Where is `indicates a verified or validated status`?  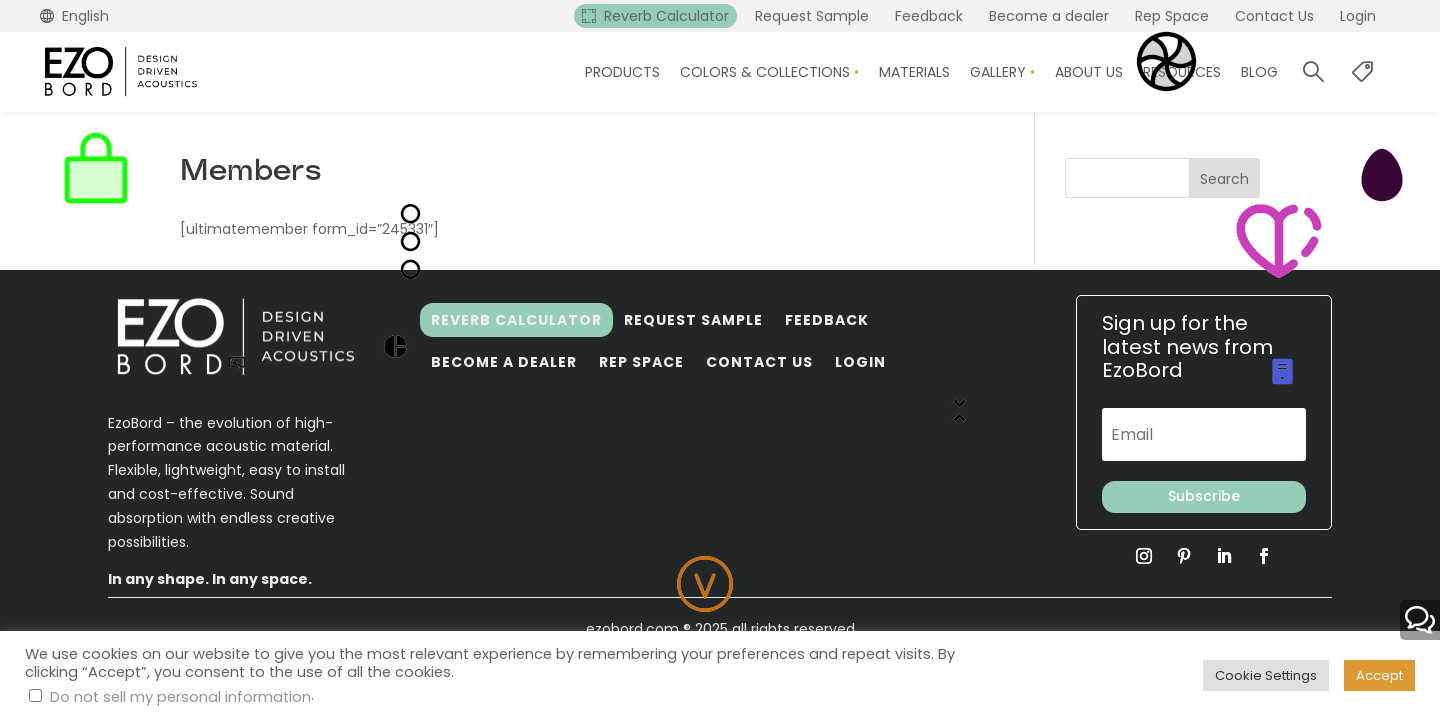
indicates a verified or validated status is located at coordinates (705, 584).